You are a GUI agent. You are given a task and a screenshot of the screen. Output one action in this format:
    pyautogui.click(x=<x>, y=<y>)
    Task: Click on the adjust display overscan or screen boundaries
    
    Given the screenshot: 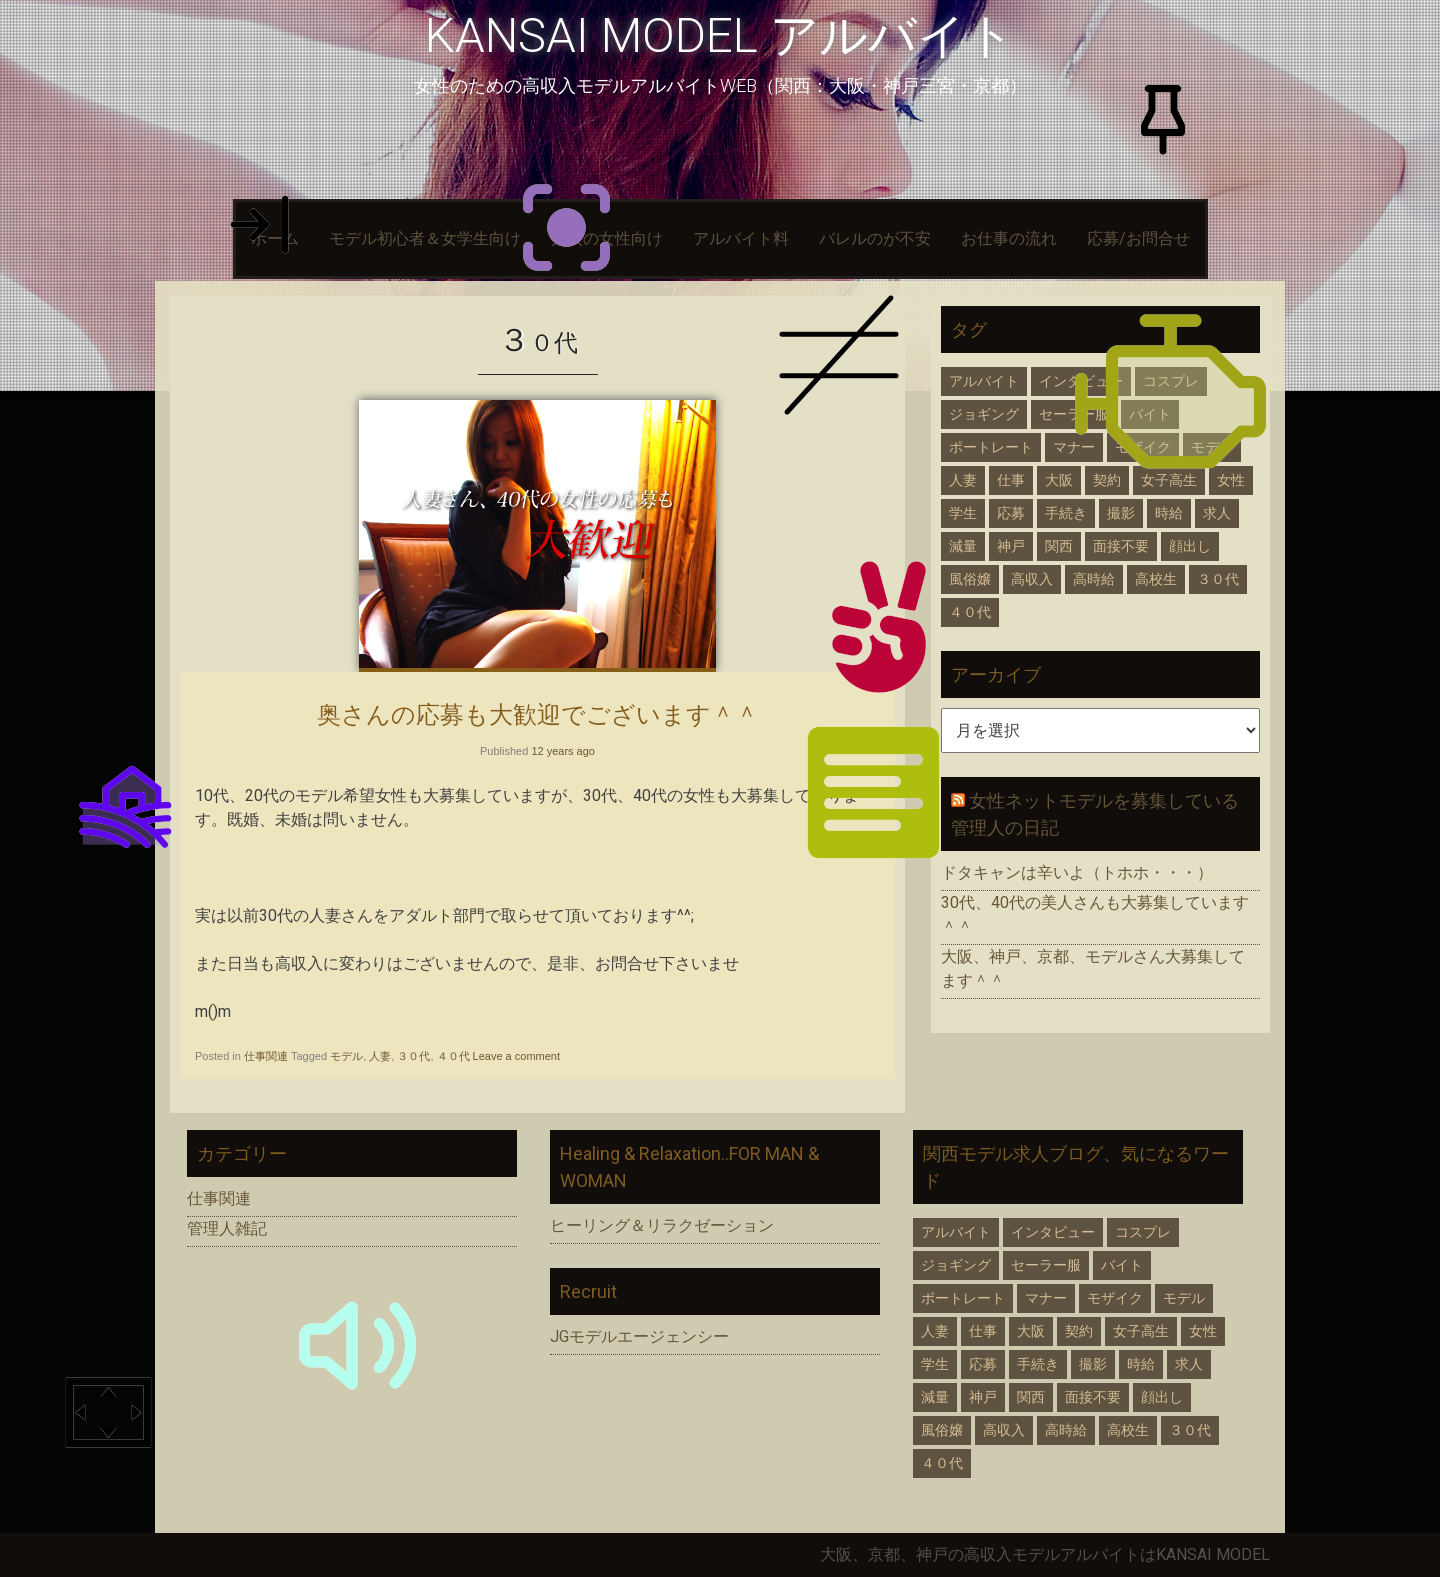 What is the action you would take?
    pyautogui.click(x=108, y=1412)
    